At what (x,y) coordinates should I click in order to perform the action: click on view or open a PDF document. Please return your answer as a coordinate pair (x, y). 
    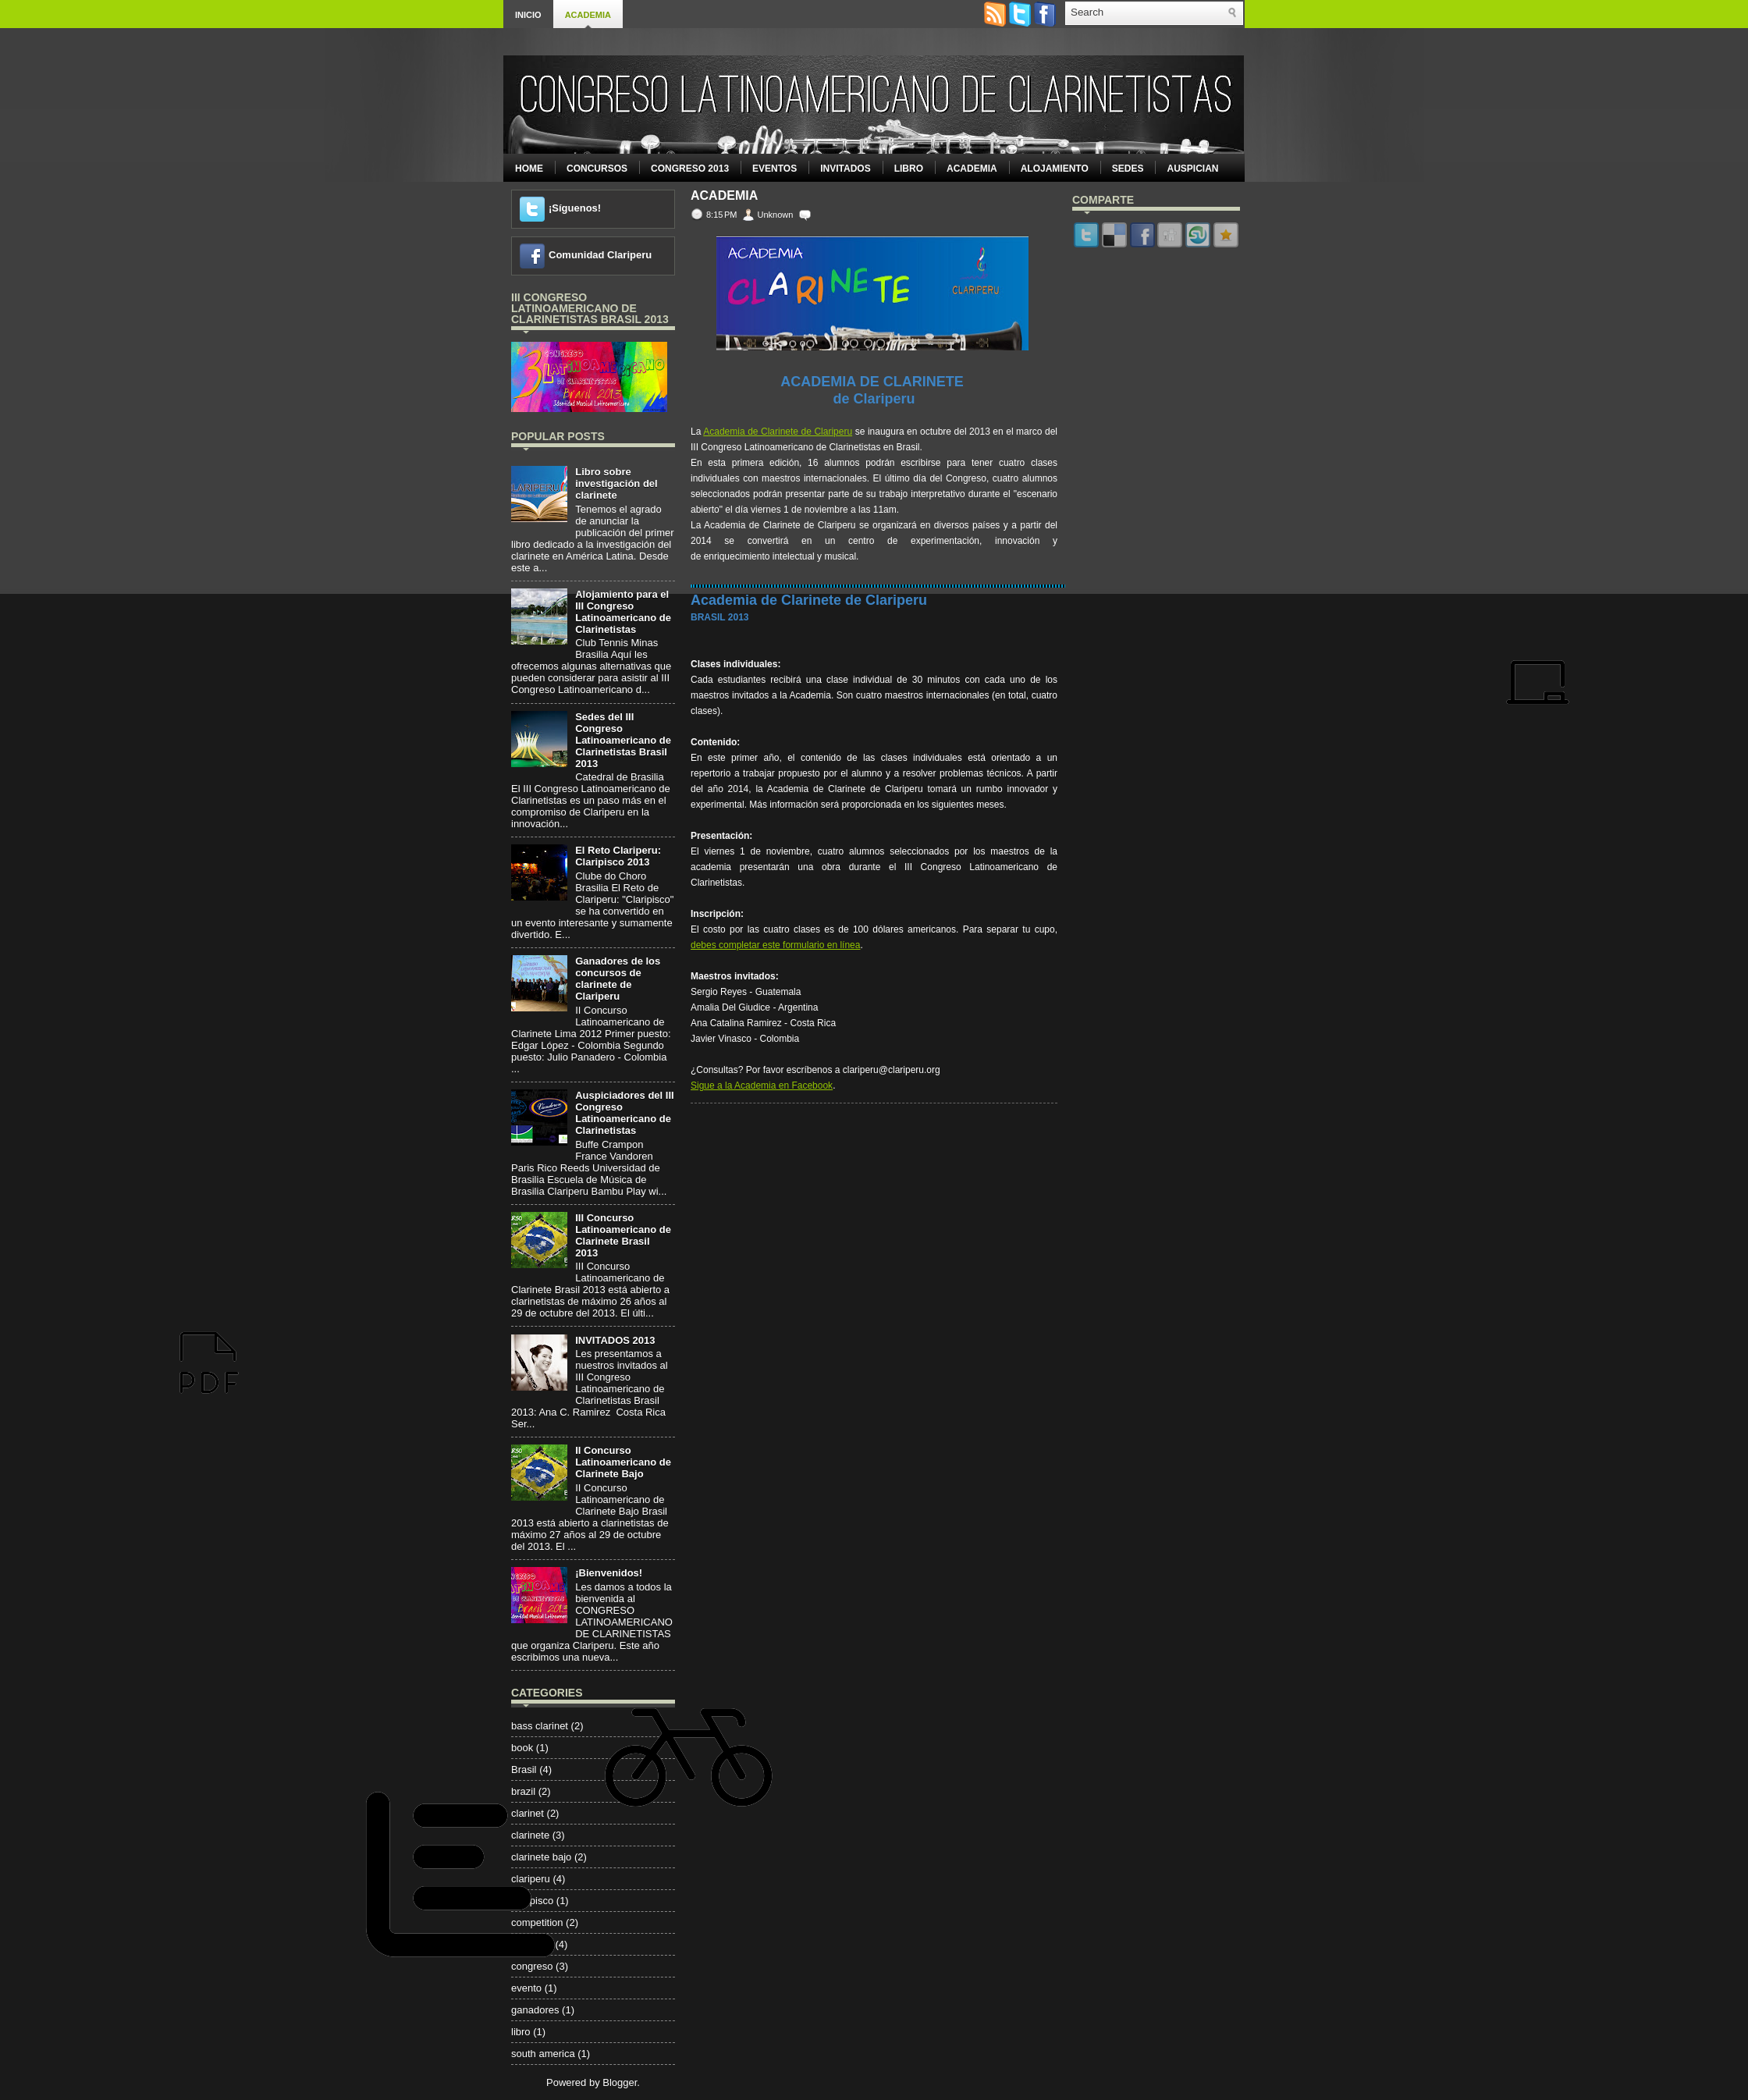
    Looking at the image, I should click on (208, 1365).